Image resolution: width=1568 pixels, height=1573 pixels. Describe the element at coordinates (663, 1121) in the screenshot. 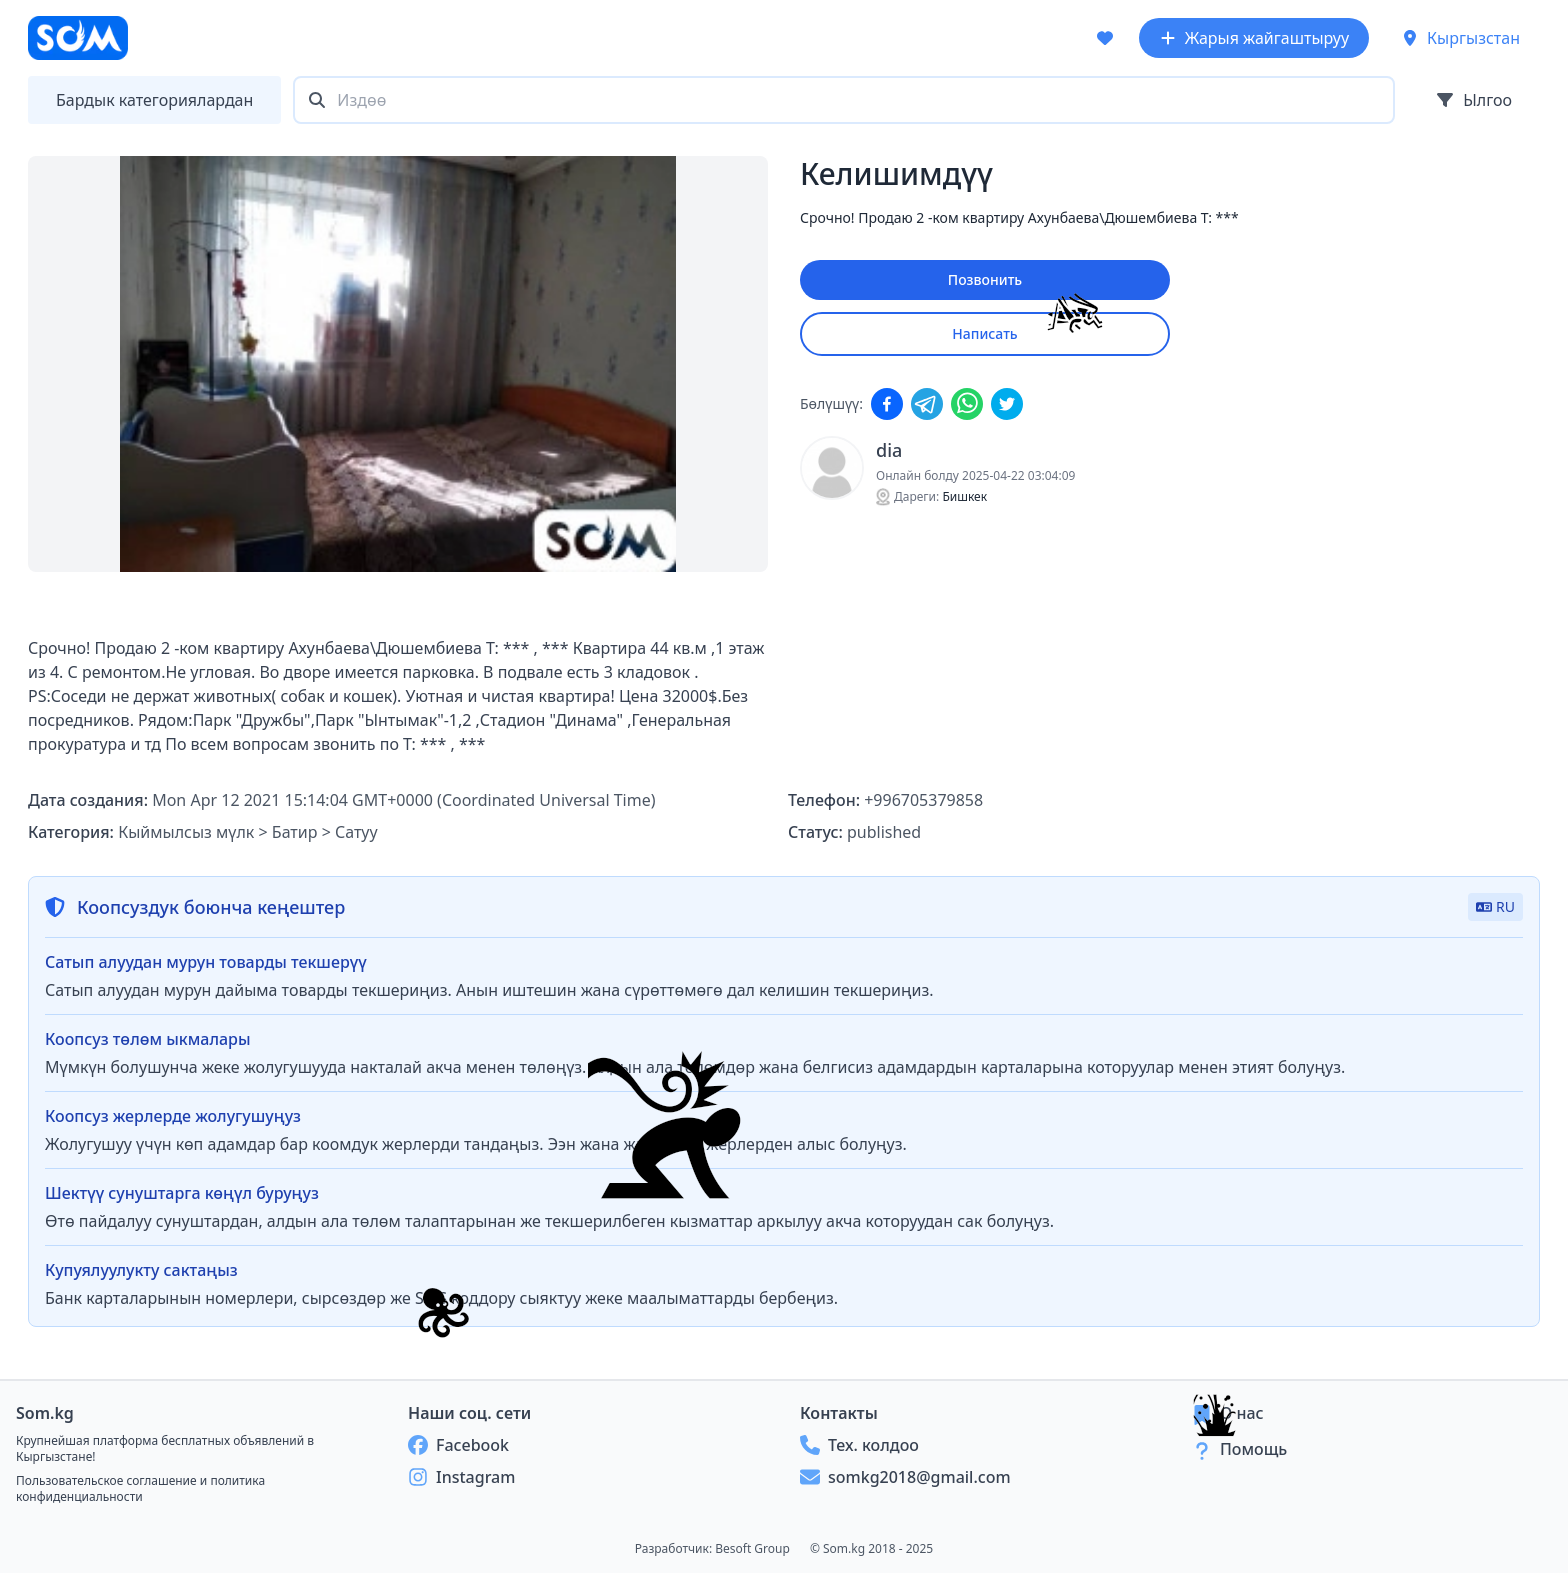

I see `indicates slavery or oppression theme in historical game content` at that location.